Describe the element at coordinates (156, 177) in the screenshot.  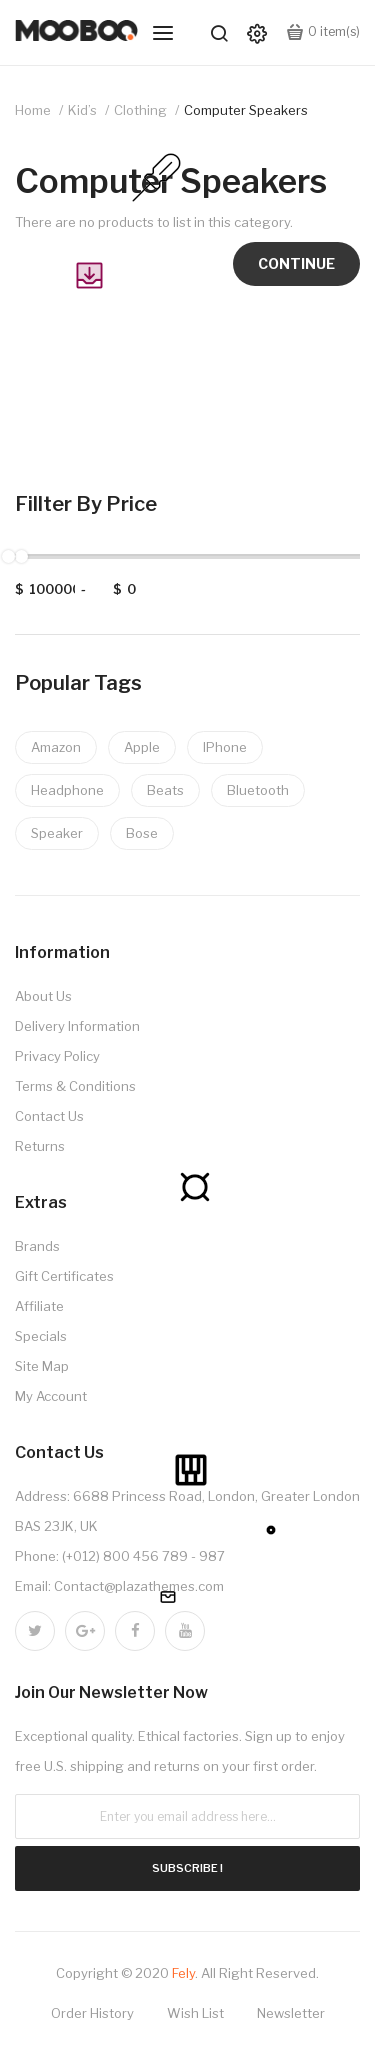
I see `access settings or configuration options` at that location.